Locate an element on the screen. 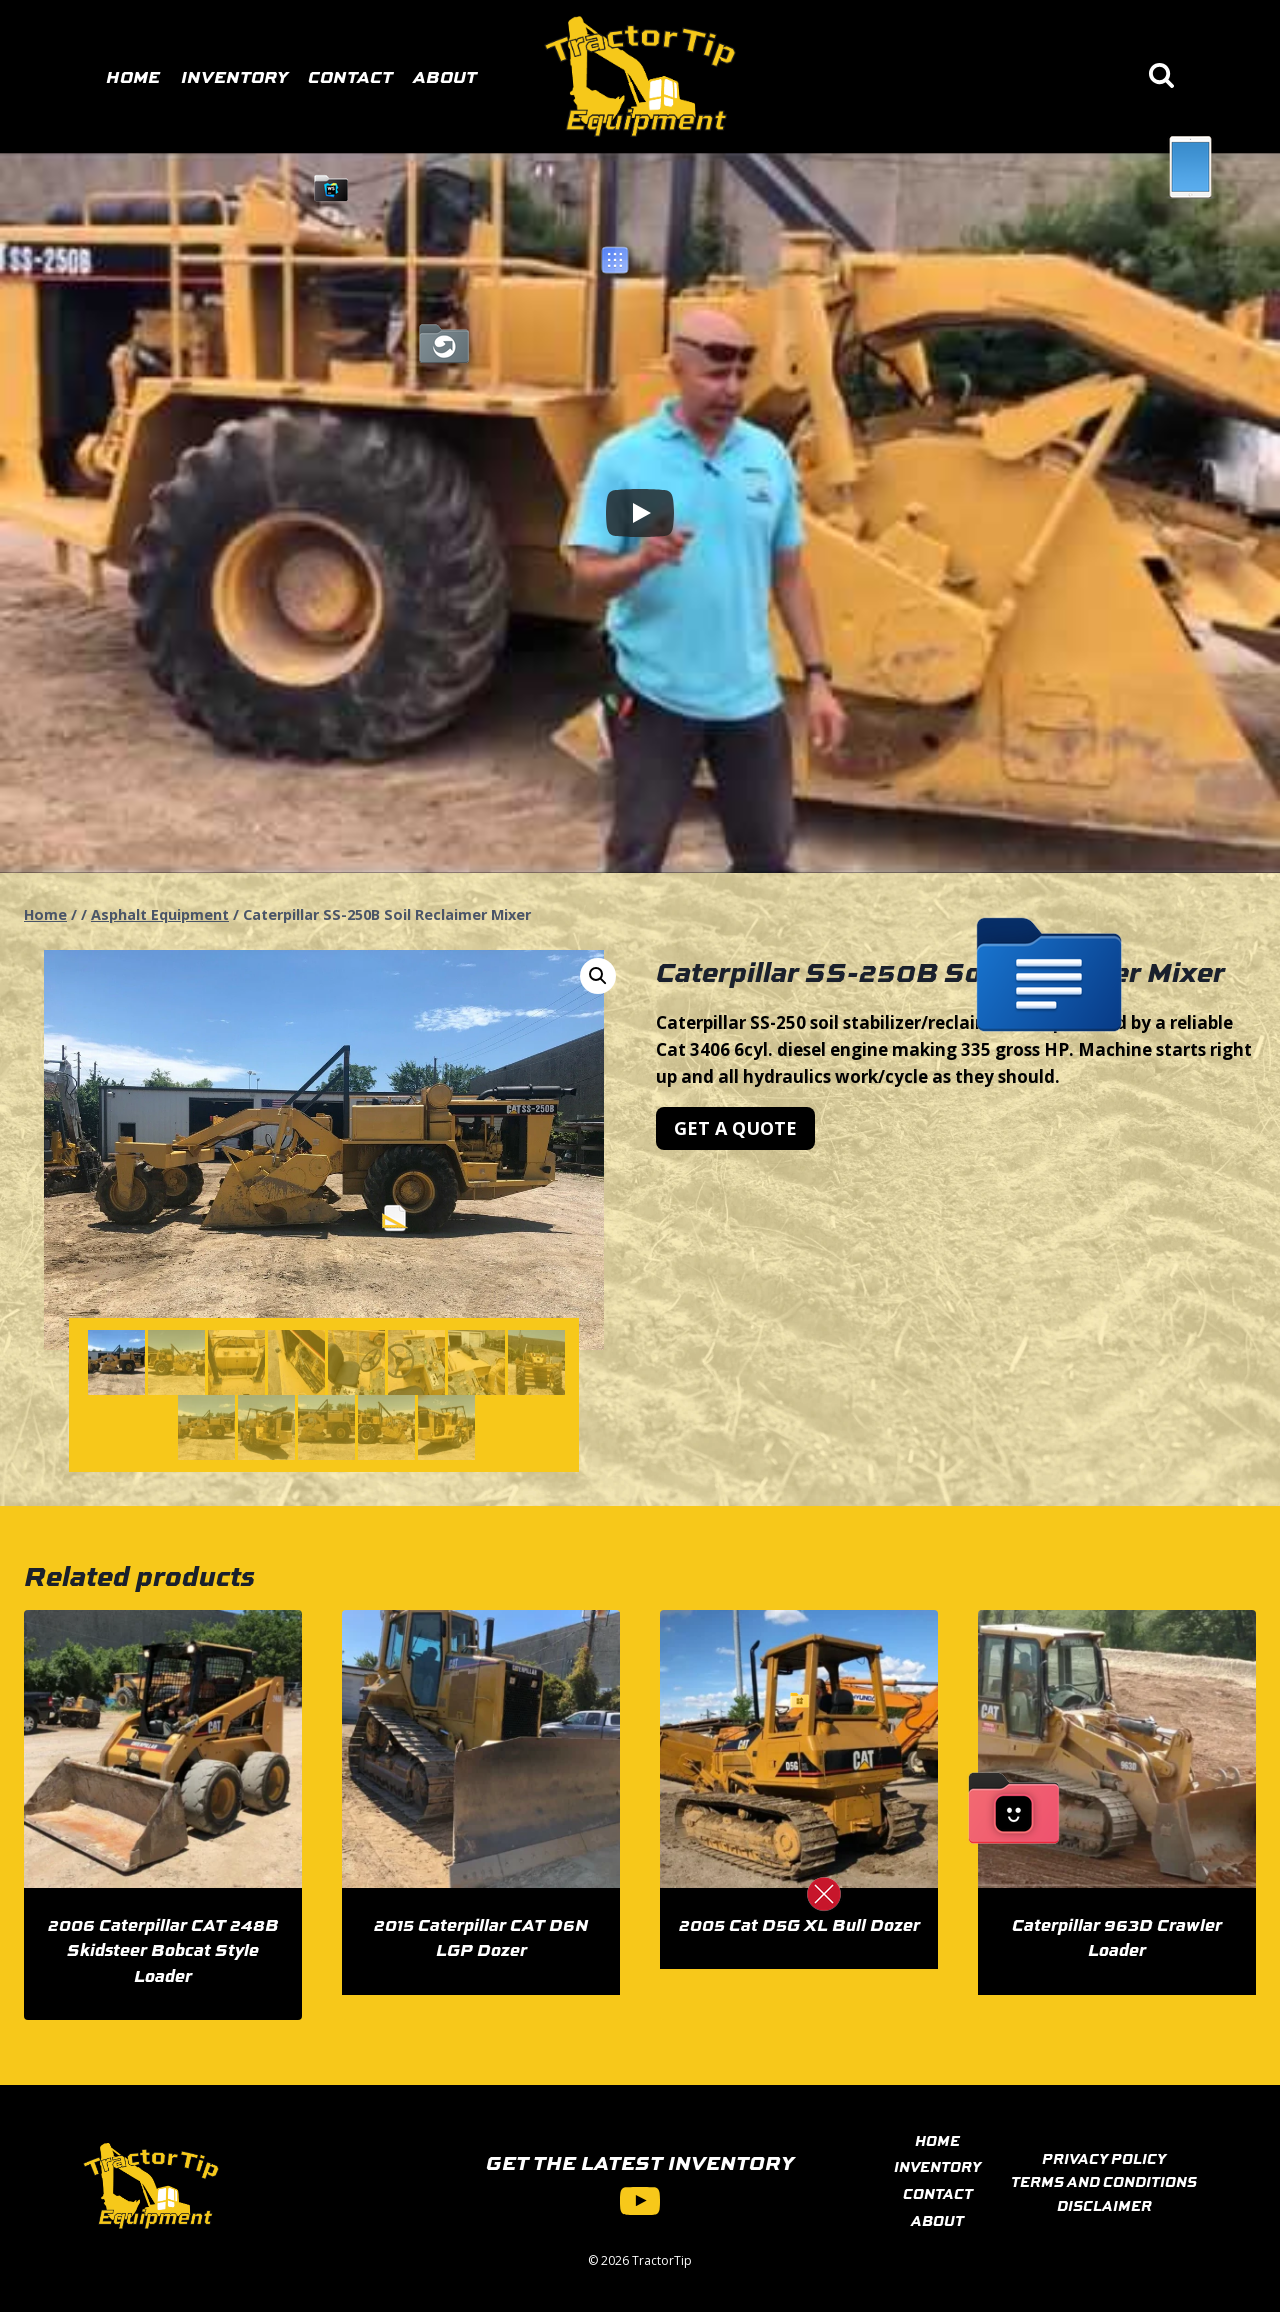 The height and width of the screenshot is (2312, 1280). open webstorm project folder is located at coordinates (331, 189).